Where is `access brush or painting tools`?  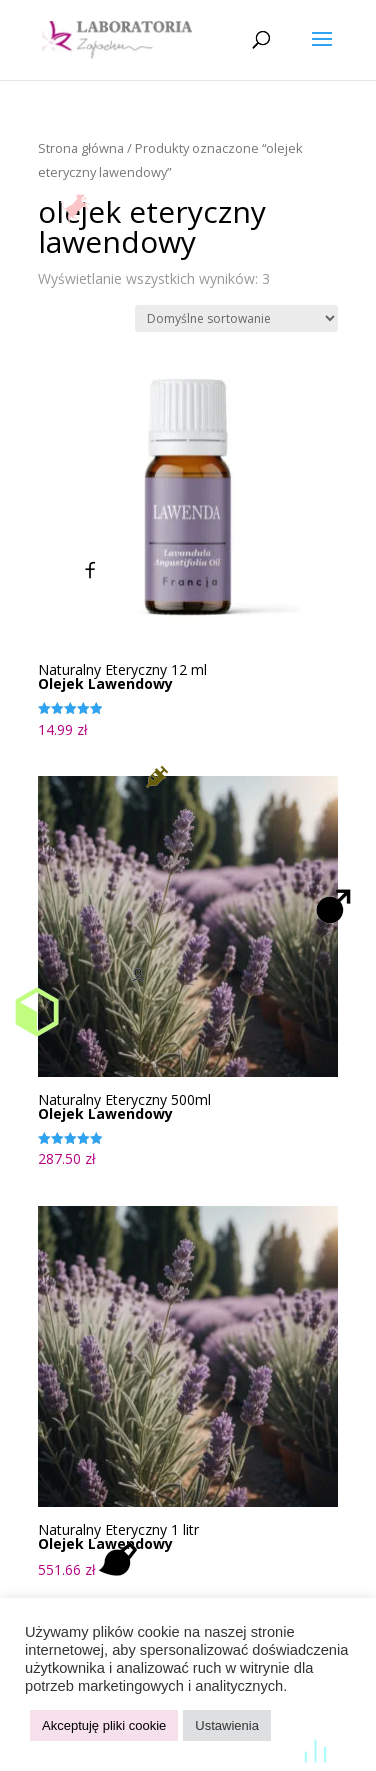
access brush or painting tools is located at coordinates (118, 1560).